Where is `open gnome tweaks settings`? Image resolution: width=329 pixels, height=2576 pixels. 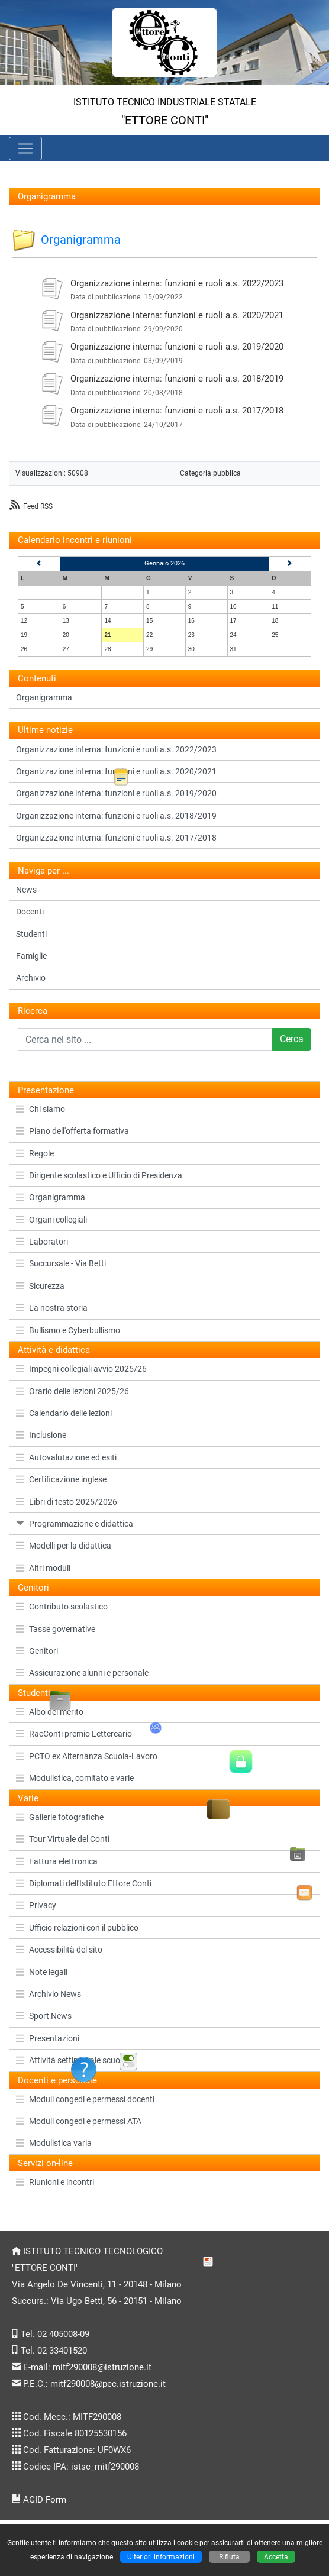 open gnome tweaks settings is located at coordinates (128, 2061).